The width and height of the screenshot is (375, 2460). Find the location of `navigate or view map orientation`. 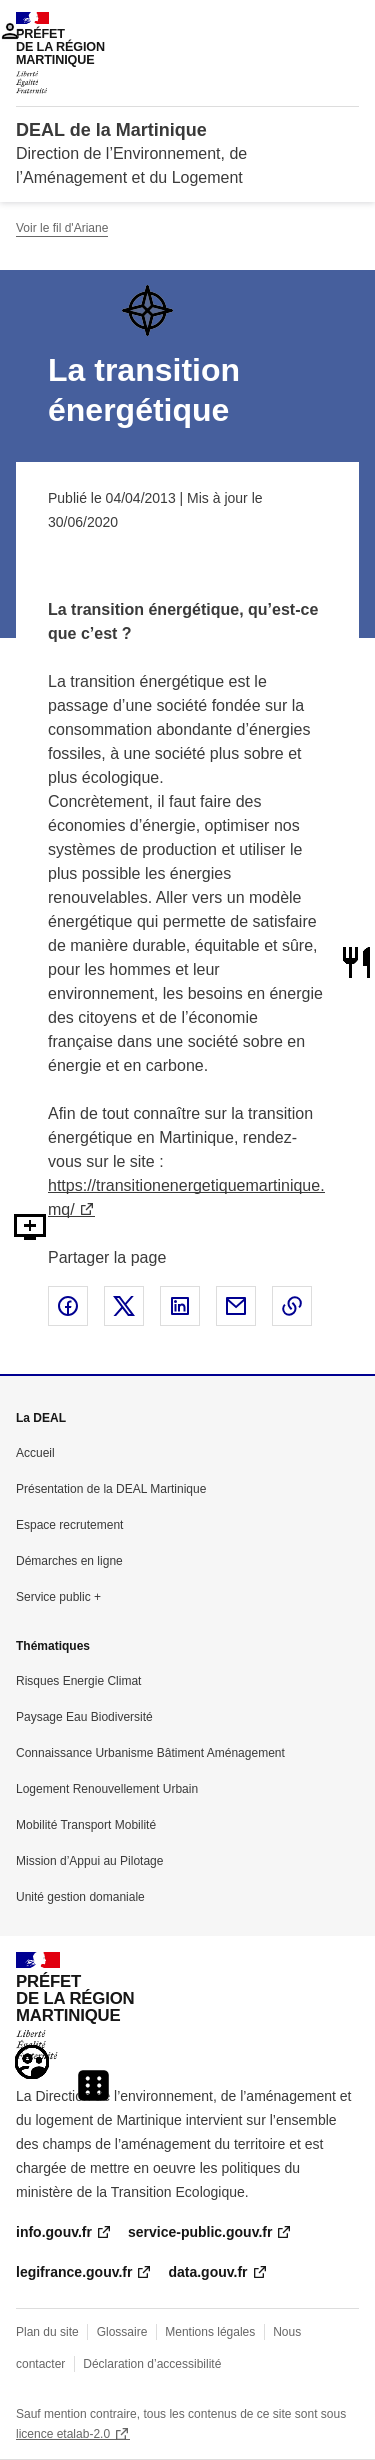

navigate or view map orientation is located at coordinates (147, 310).